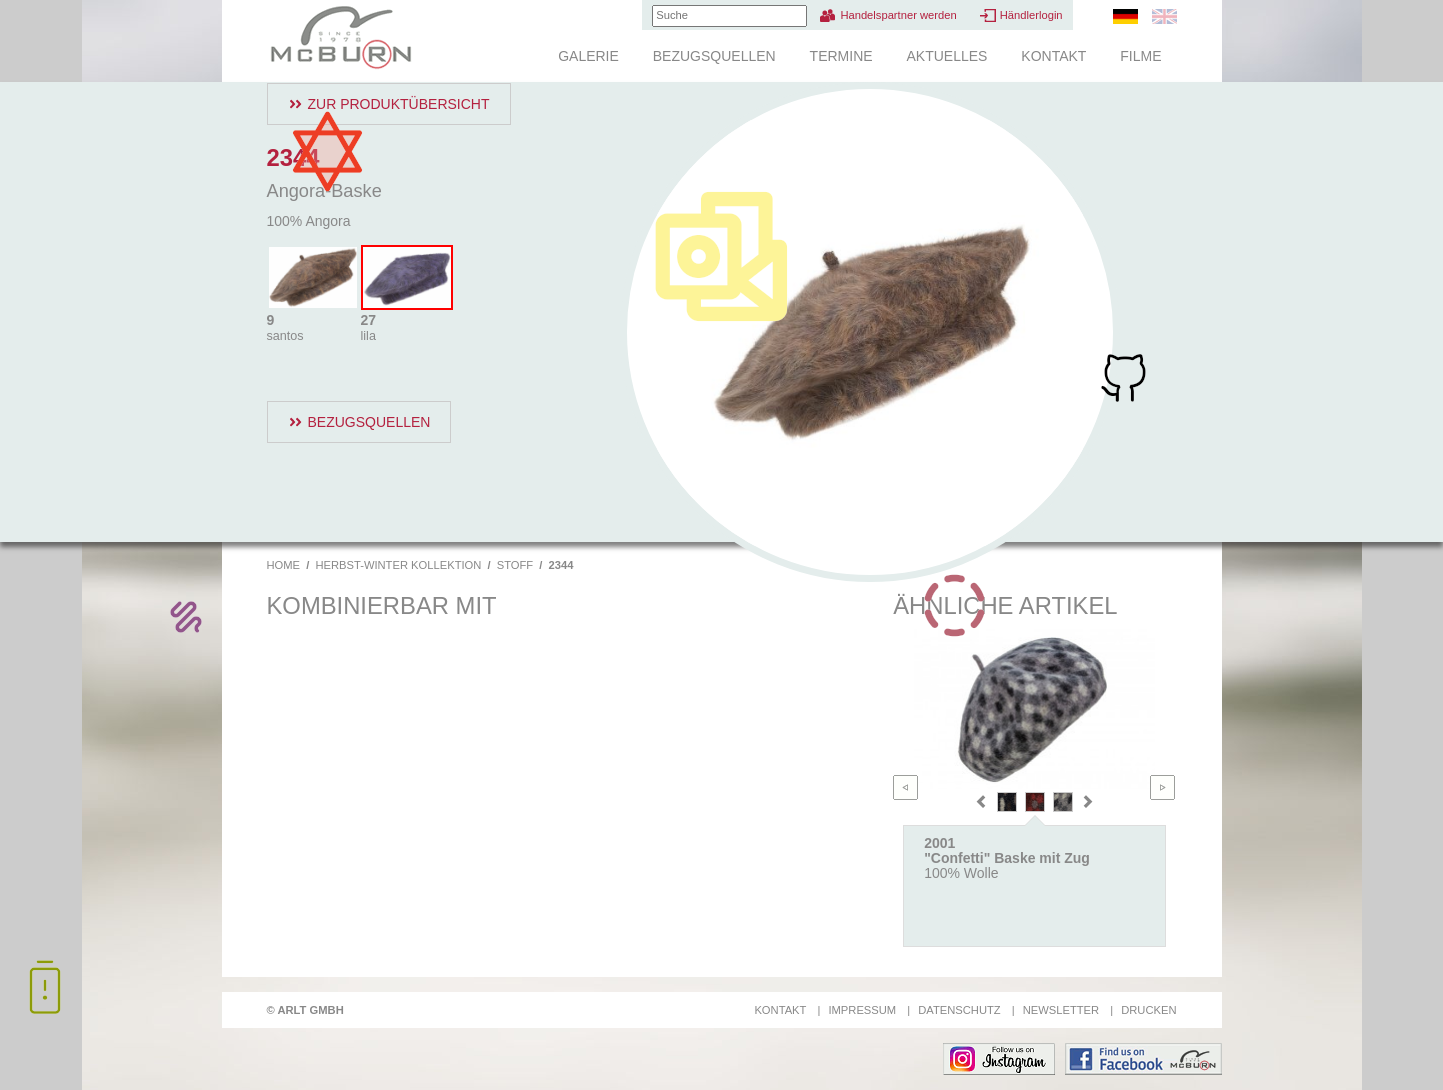 The width and height of the screenshot is (1443, 1090). I want to click on access freehand drawing or sketching tool, so click(186, 617).